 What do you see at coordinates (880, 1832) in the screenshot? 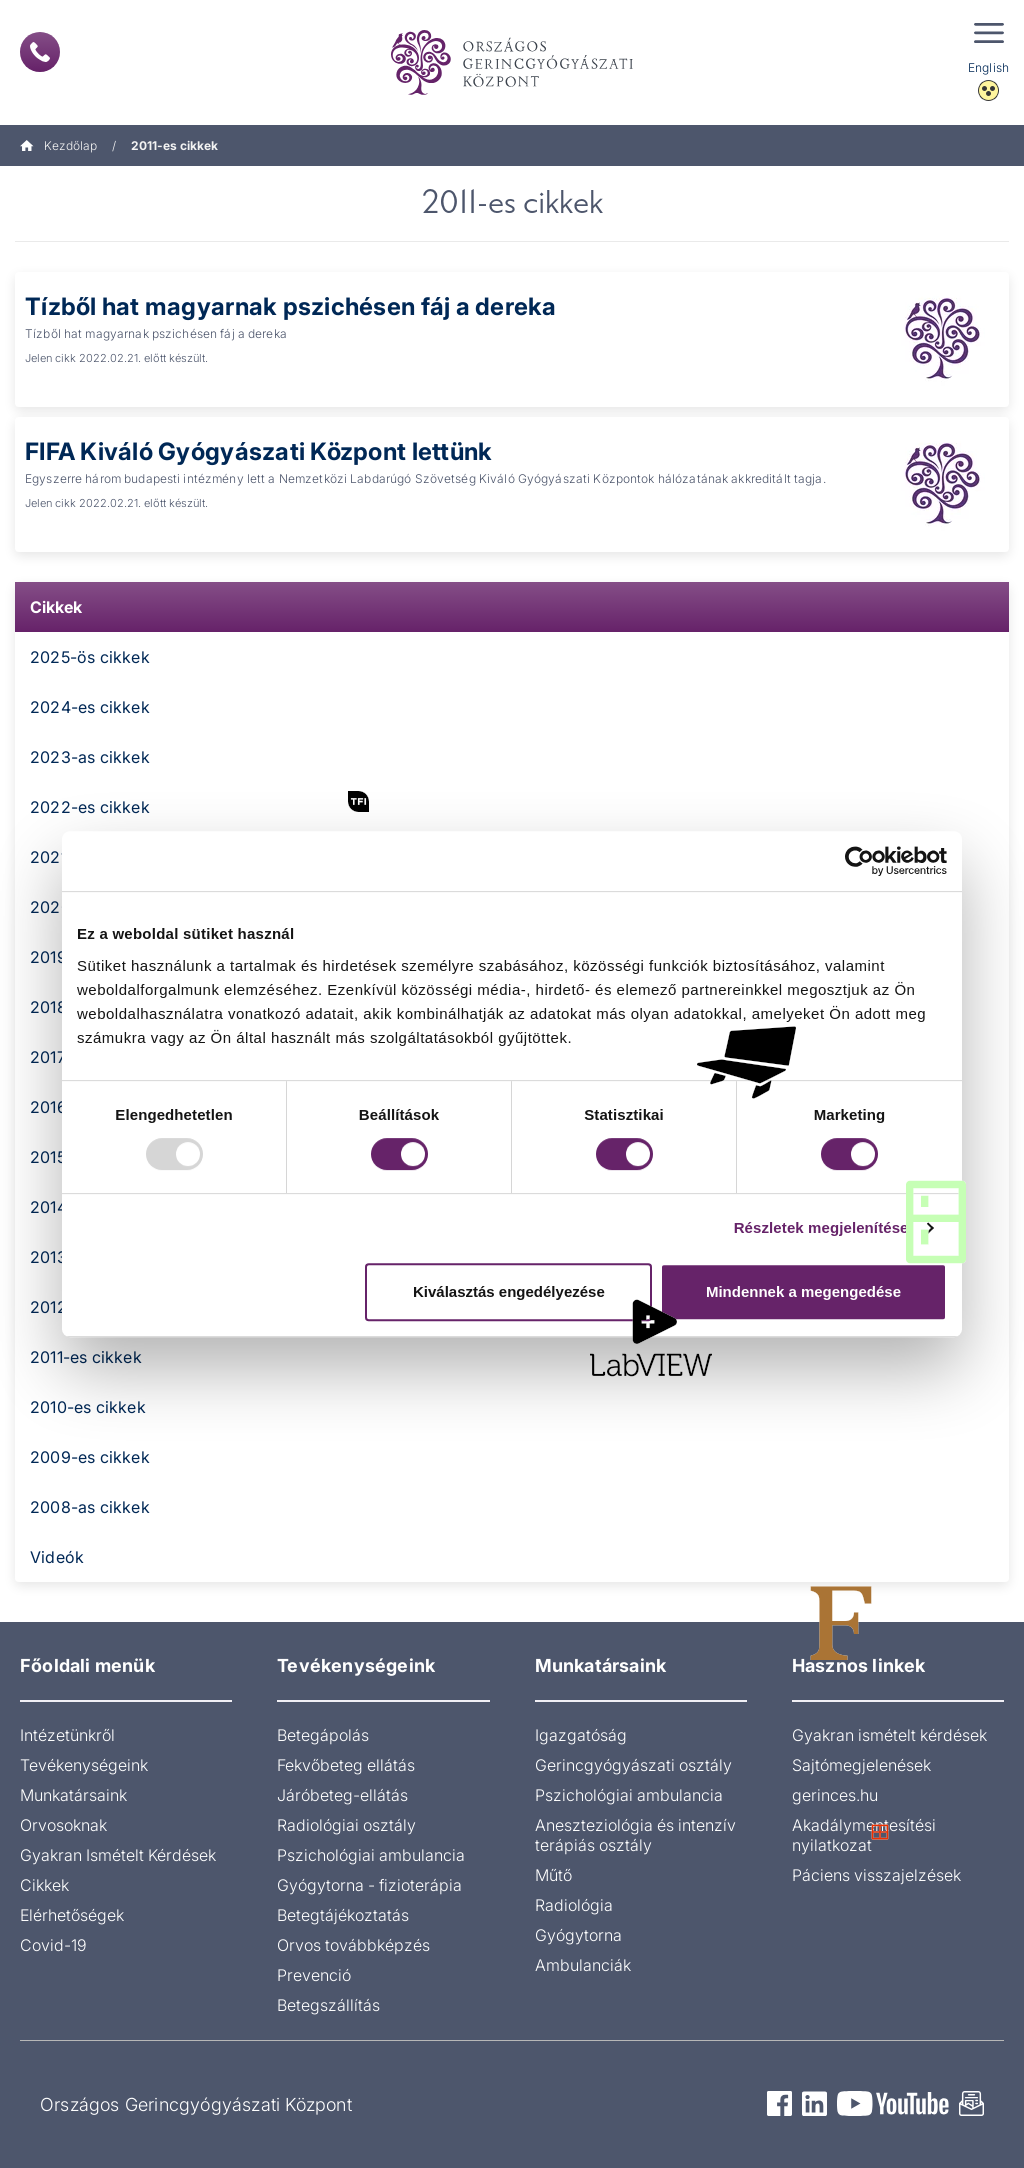
I see `switch to grid view layout` at bounding box center [880, 1832].